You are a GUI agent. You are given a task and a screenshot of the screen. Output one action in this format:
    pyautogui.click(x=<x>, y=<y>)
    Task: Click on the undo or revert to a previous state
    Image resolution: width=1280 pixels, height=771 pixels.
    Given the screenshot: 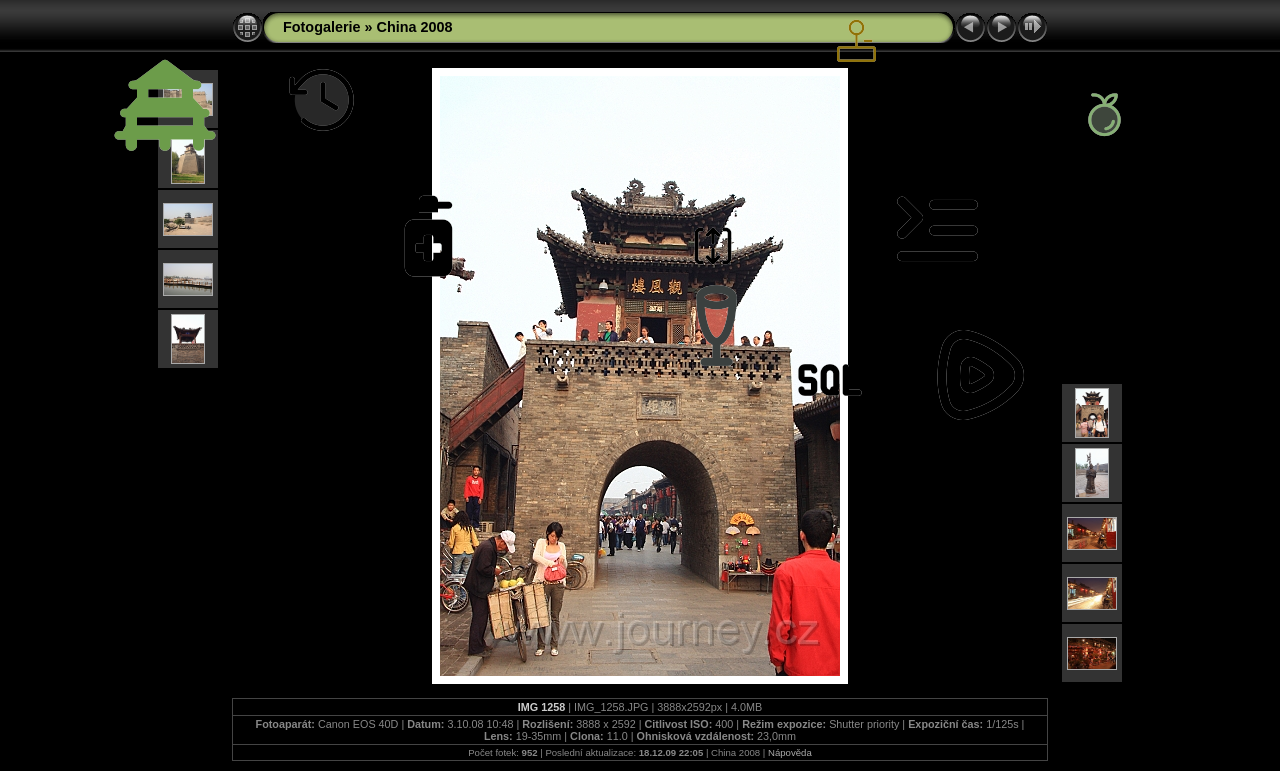 What is the action you would take?
    pyautogui.click(x=323, y=100)
    